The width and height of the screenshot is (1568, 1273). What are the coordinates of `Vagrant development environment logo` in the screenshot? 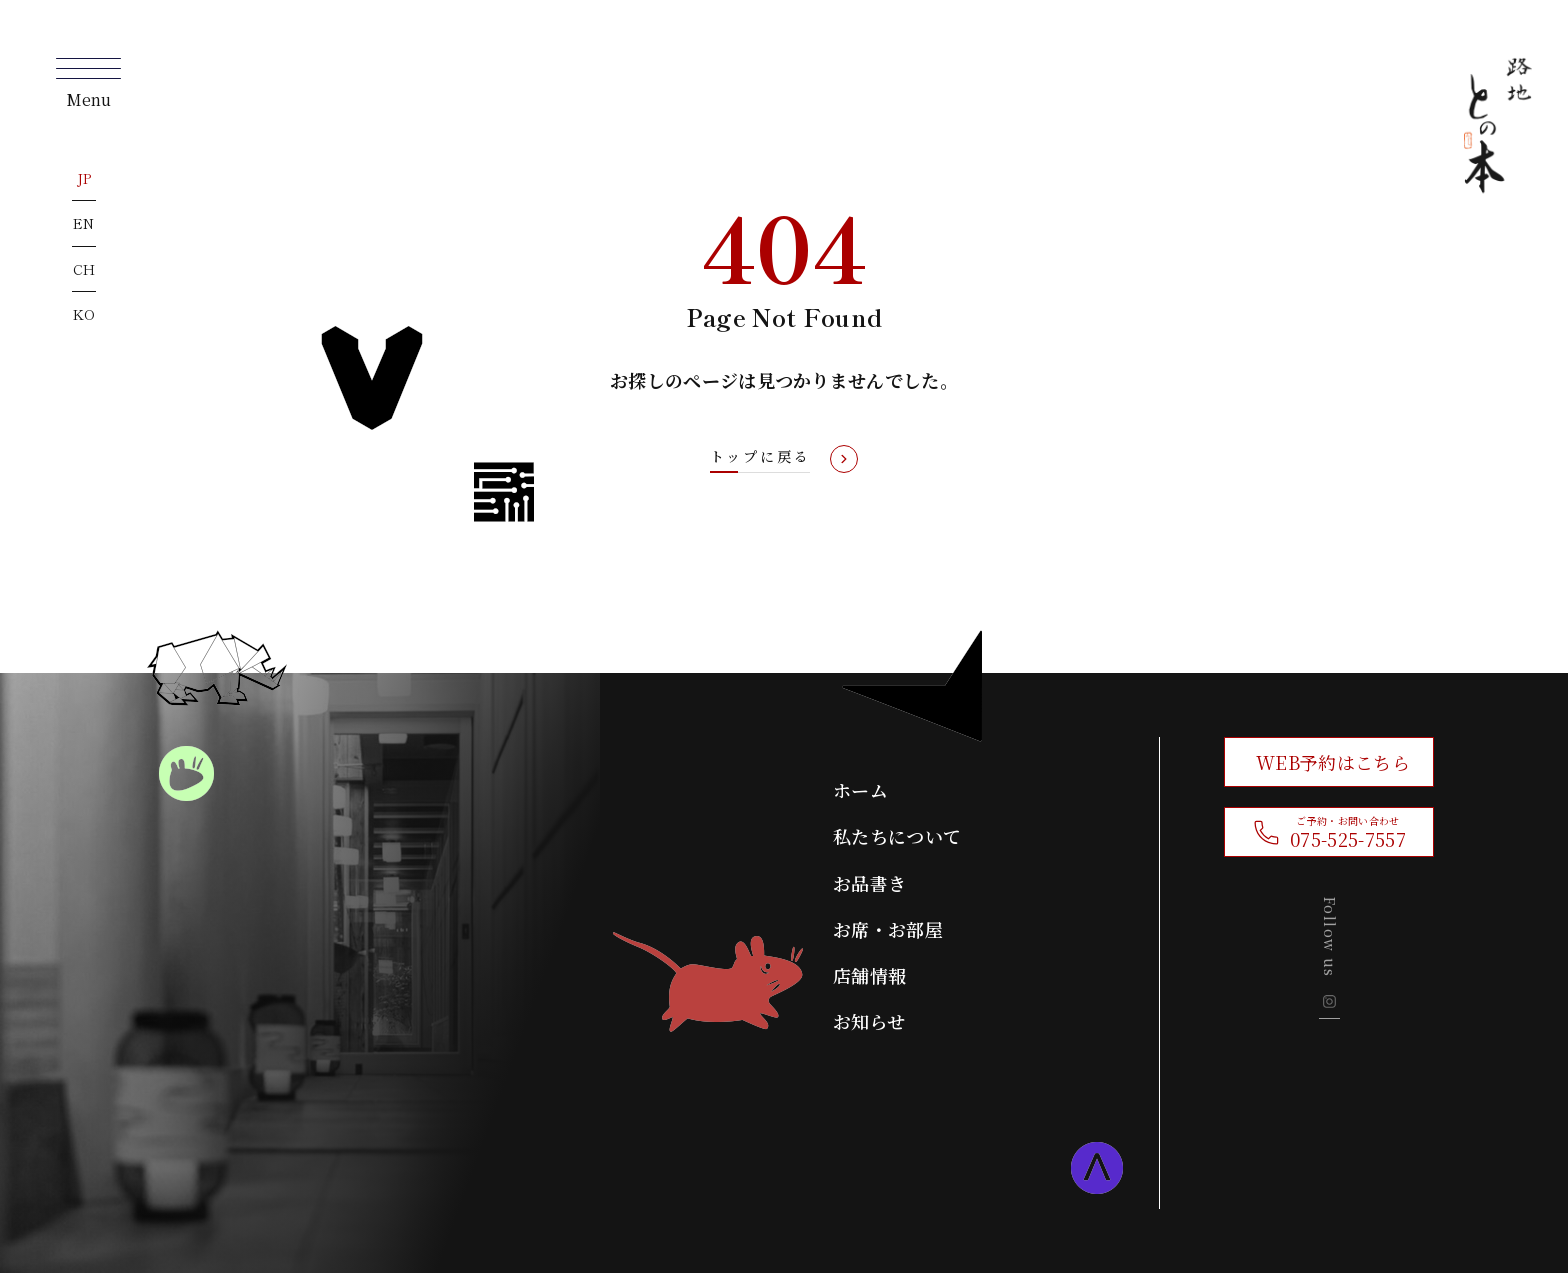 It's located at (372, 378).